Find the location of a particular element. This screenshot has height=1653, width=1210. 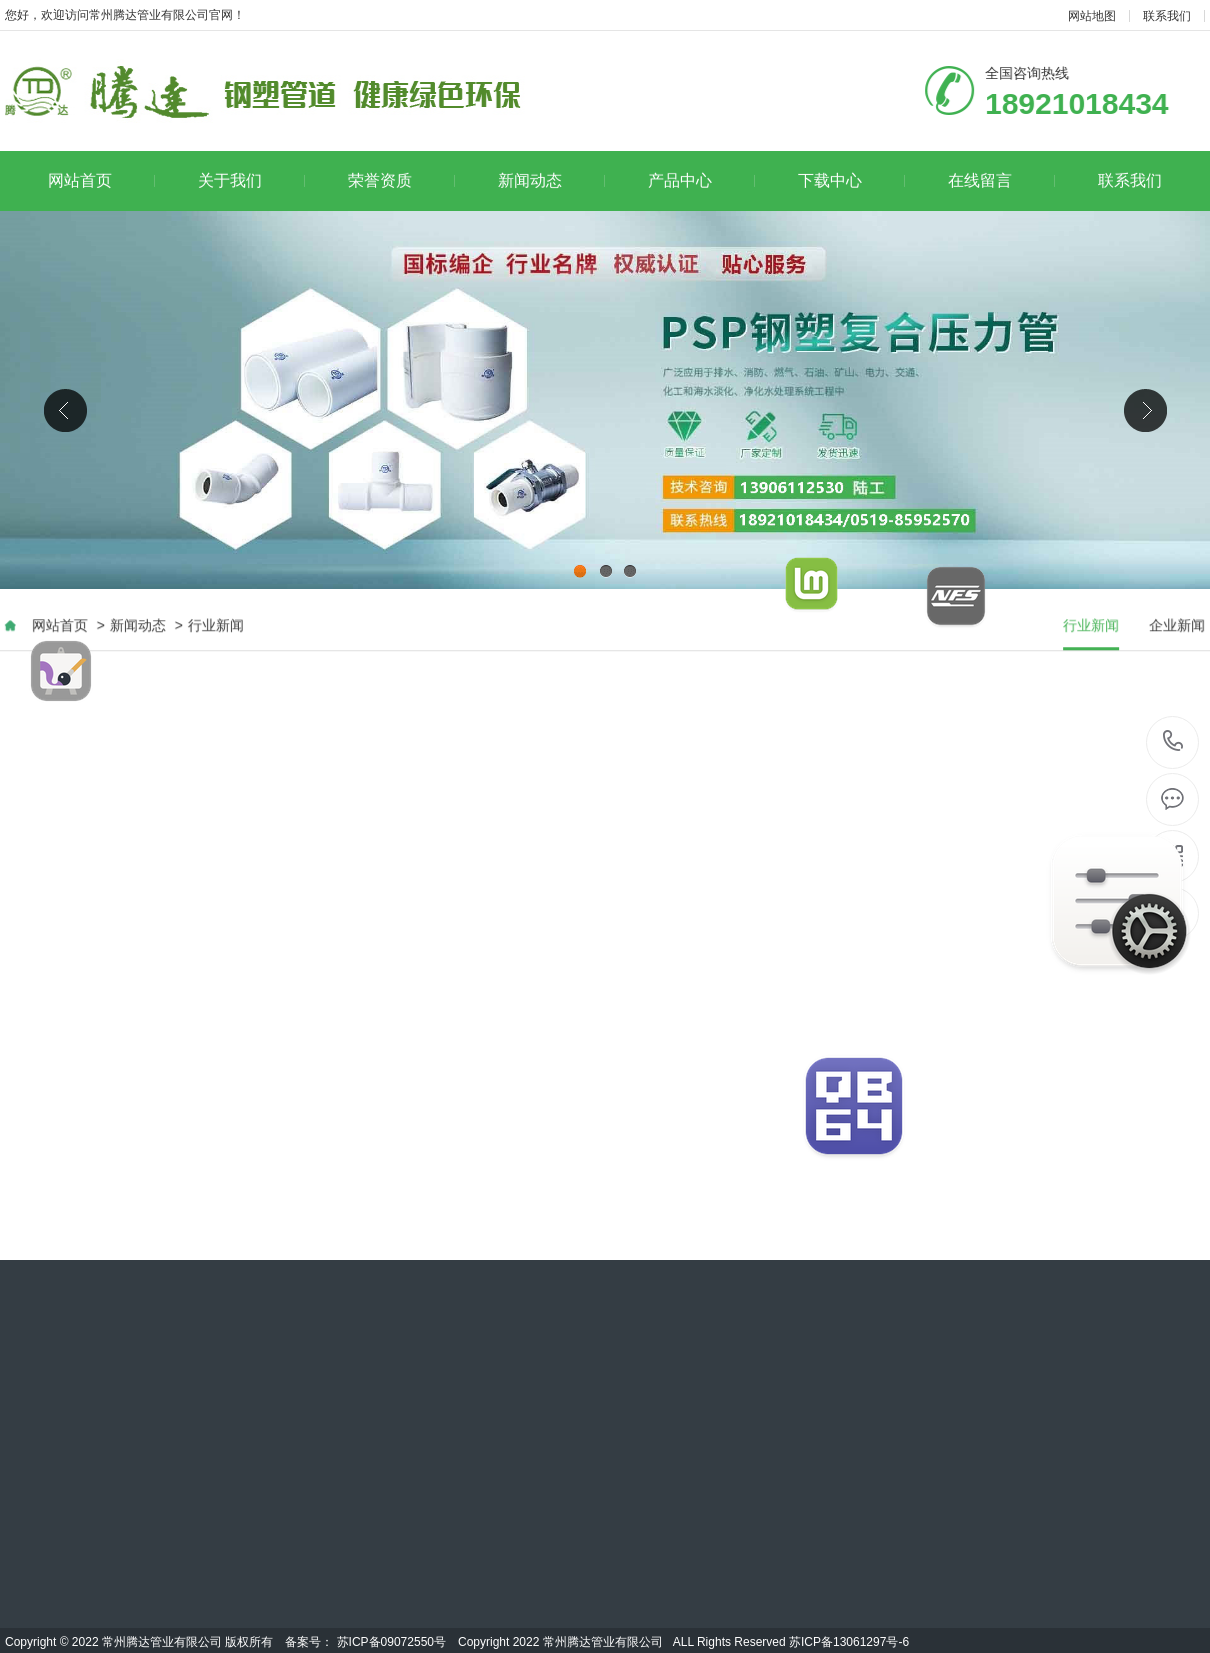

launch need for speed underground 2 game is located at coordinates (956, 596).